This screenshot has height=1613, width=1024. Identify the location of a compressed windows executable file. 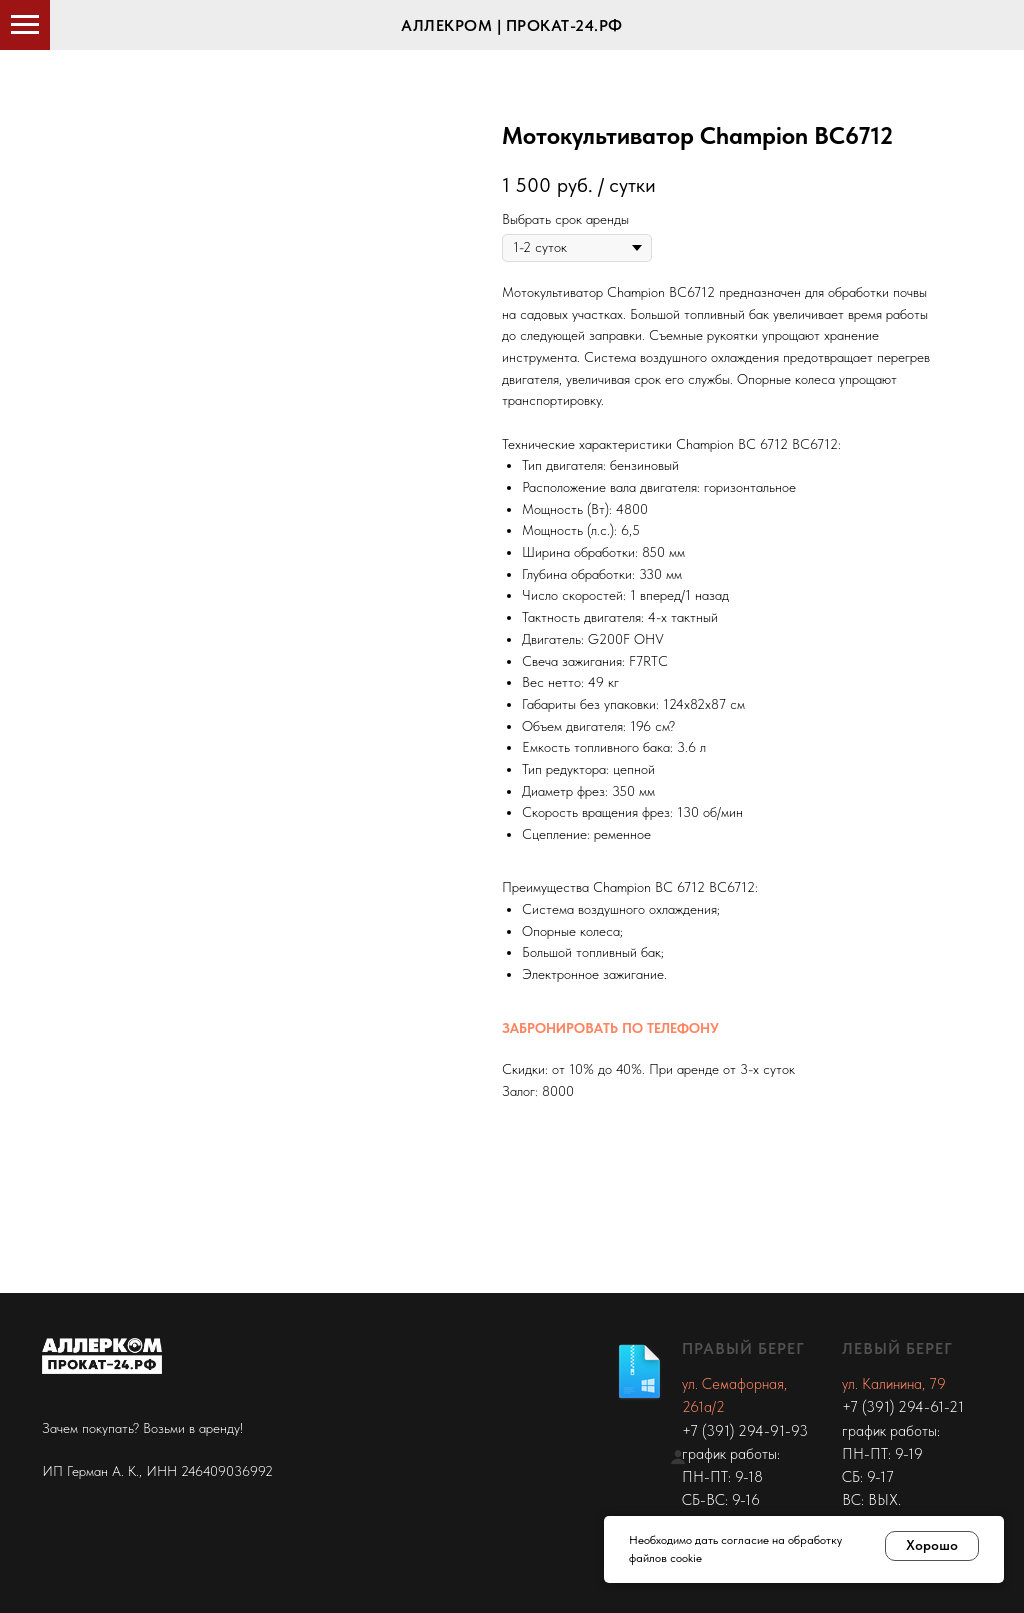
(639, 1372).